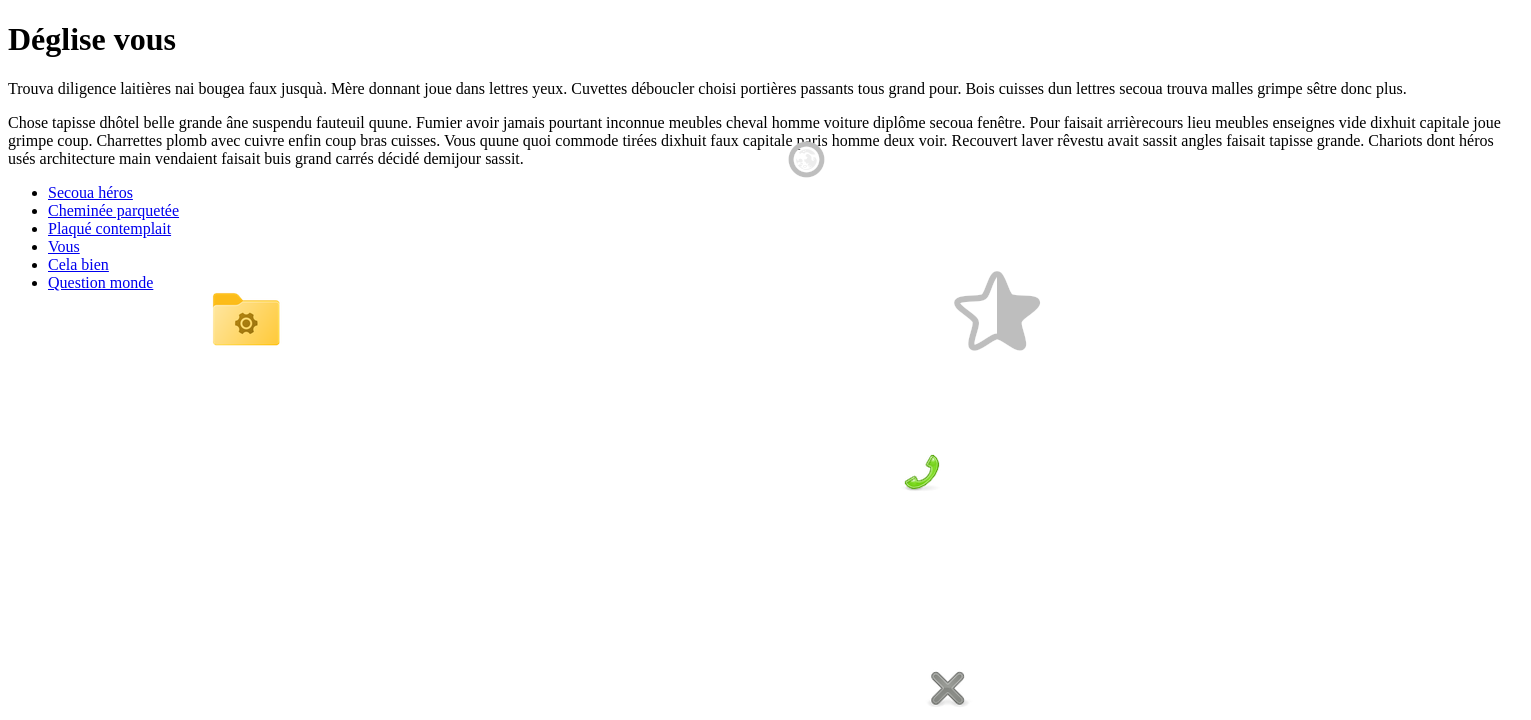 This screenshot has width=1531, height=720. I want to click on indicates a partial or half rating, so click(997, 314).